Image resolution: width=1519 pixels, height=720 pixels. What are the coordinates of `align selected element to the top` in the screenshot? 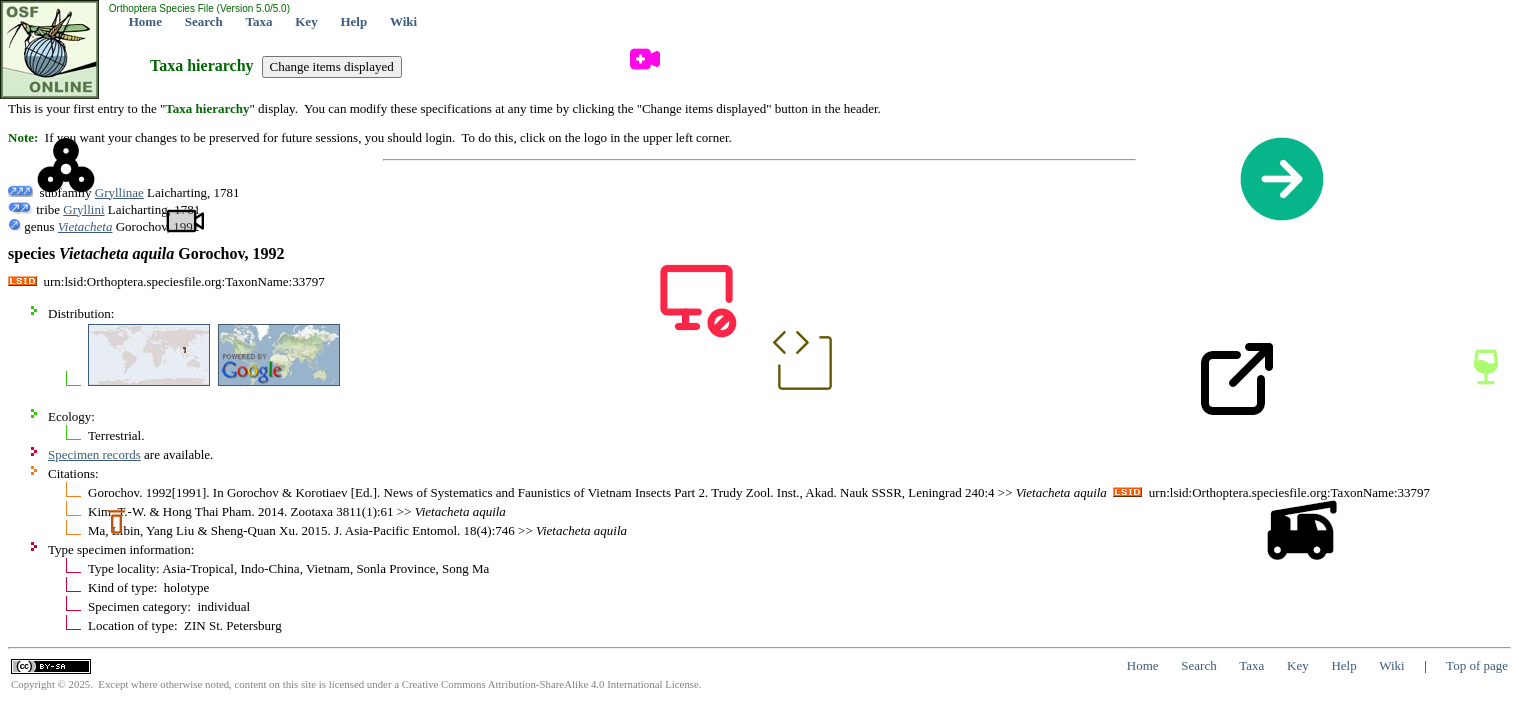 It's located at (116, 521).